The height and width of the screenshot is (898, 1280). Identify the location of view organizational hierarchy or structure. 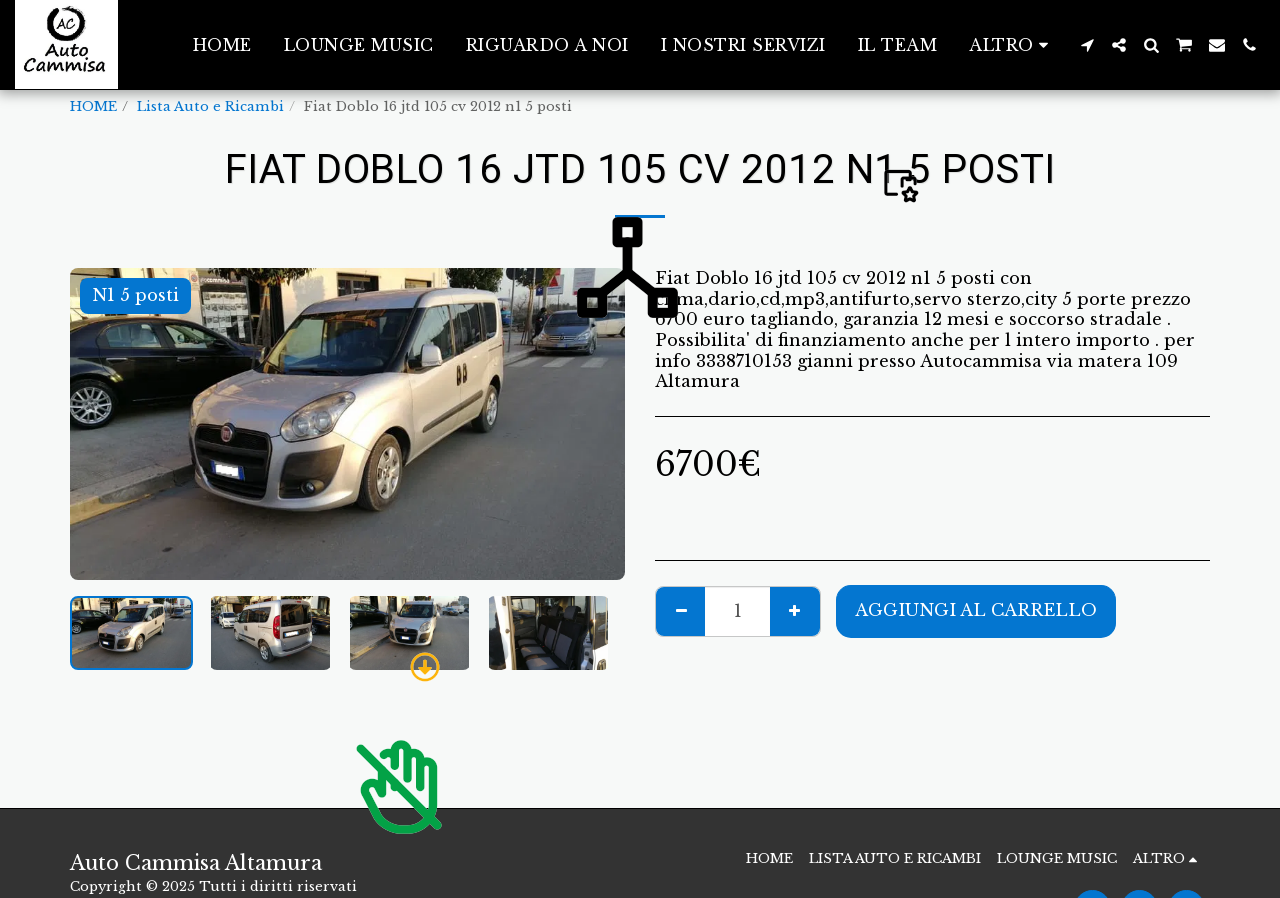
(627, 267).